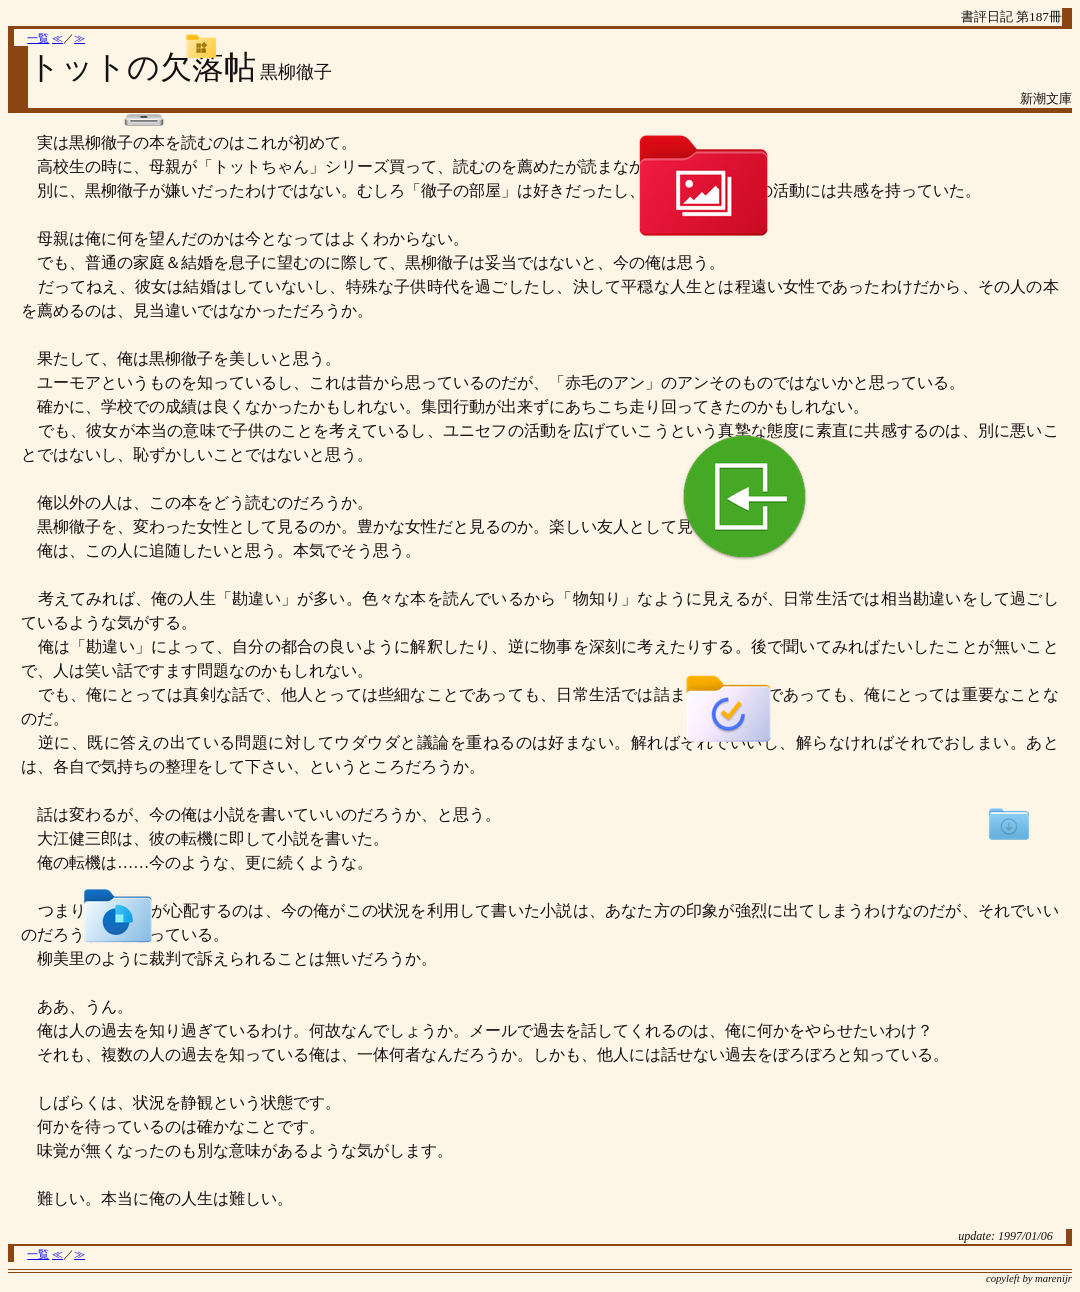 The image size is (1080, 1292). Describe the element at coordinates (201, 47) in the screenshot. I see `open the apps folder` at that location.